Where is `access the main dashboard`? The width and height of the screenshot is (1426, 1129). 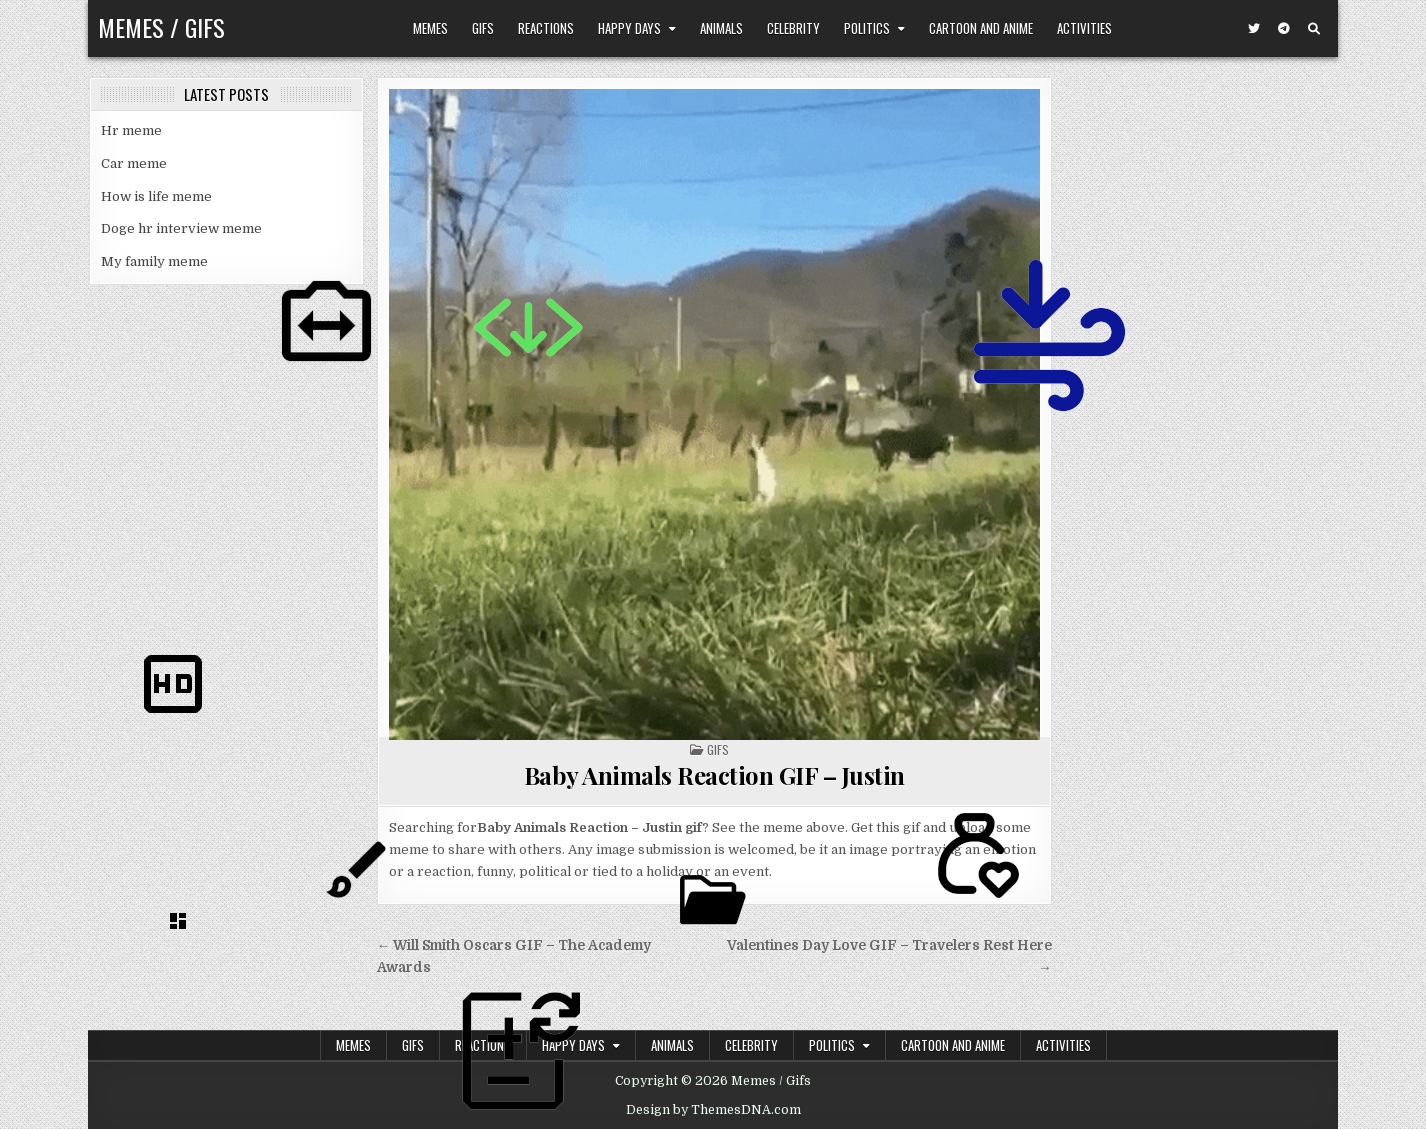
access the main dashboard is located at coordinates (178, 921).